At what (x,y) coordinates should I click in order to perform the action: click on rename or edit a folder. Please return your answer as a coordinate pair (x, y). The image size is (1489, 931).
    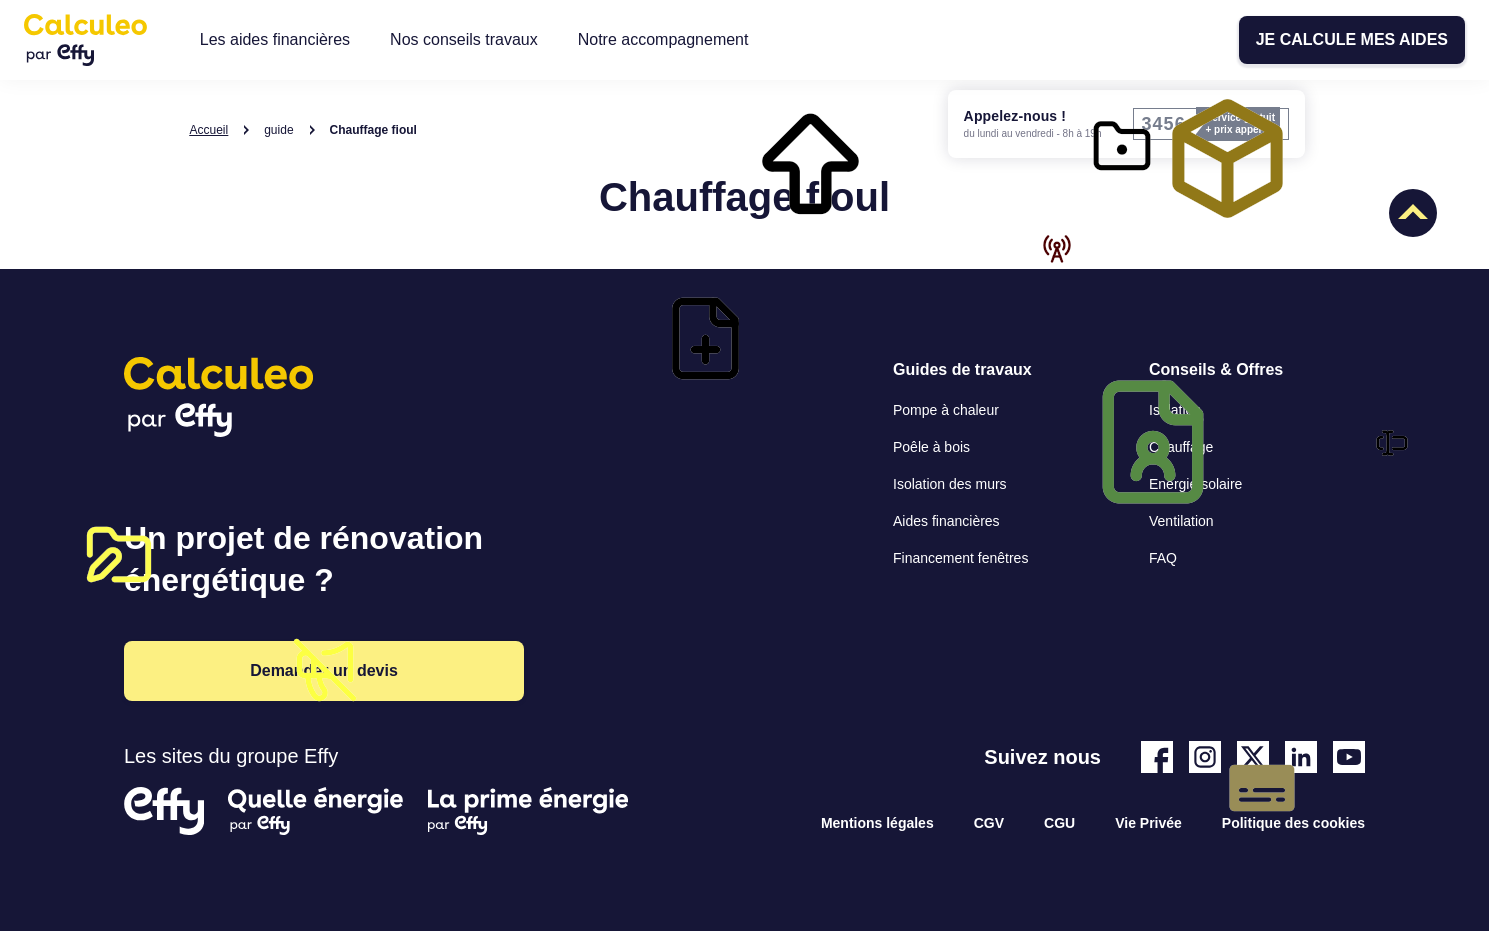
    Looking at the image, I should click on (119, 556).